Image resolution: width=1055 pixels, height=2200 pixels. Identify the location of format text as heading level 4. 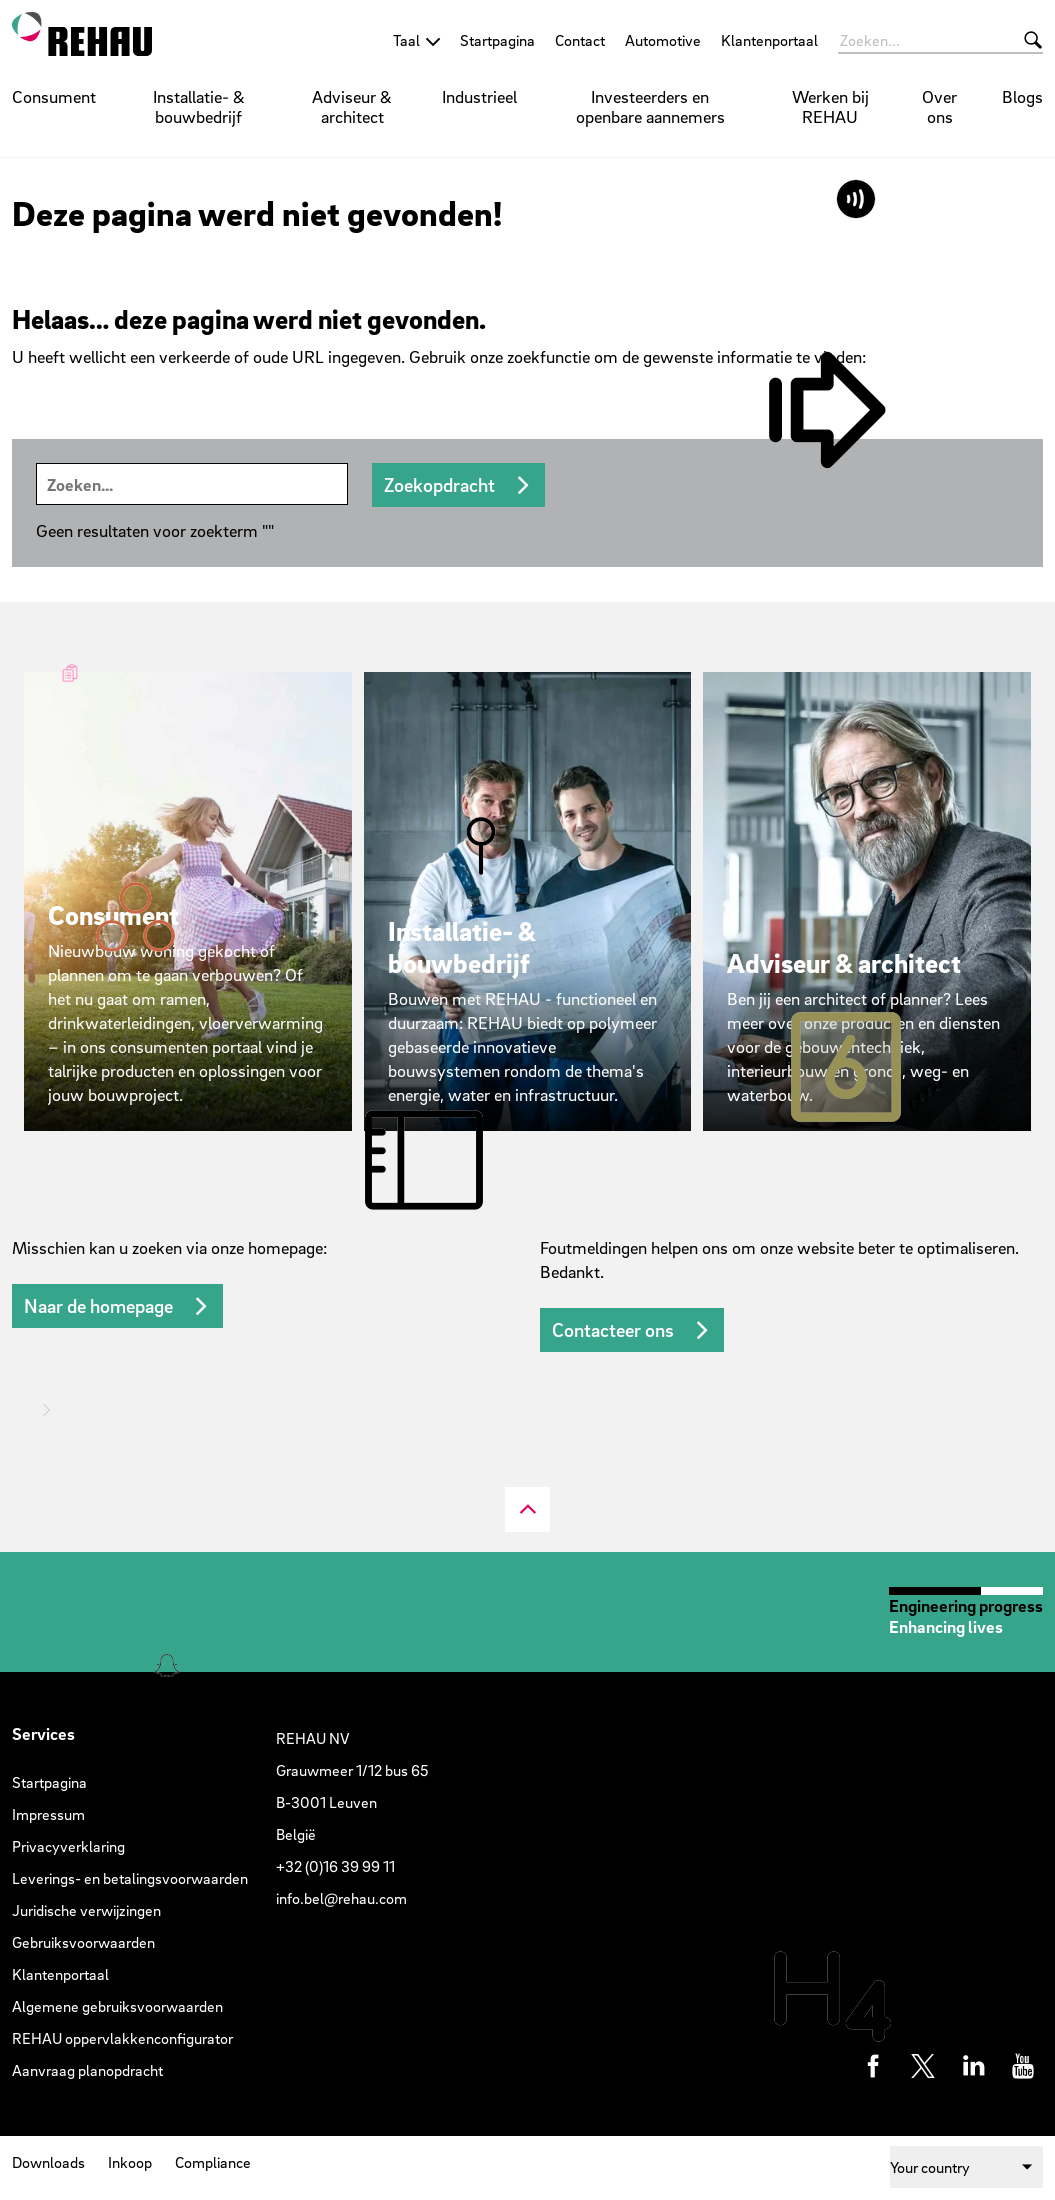
(825, 1994).